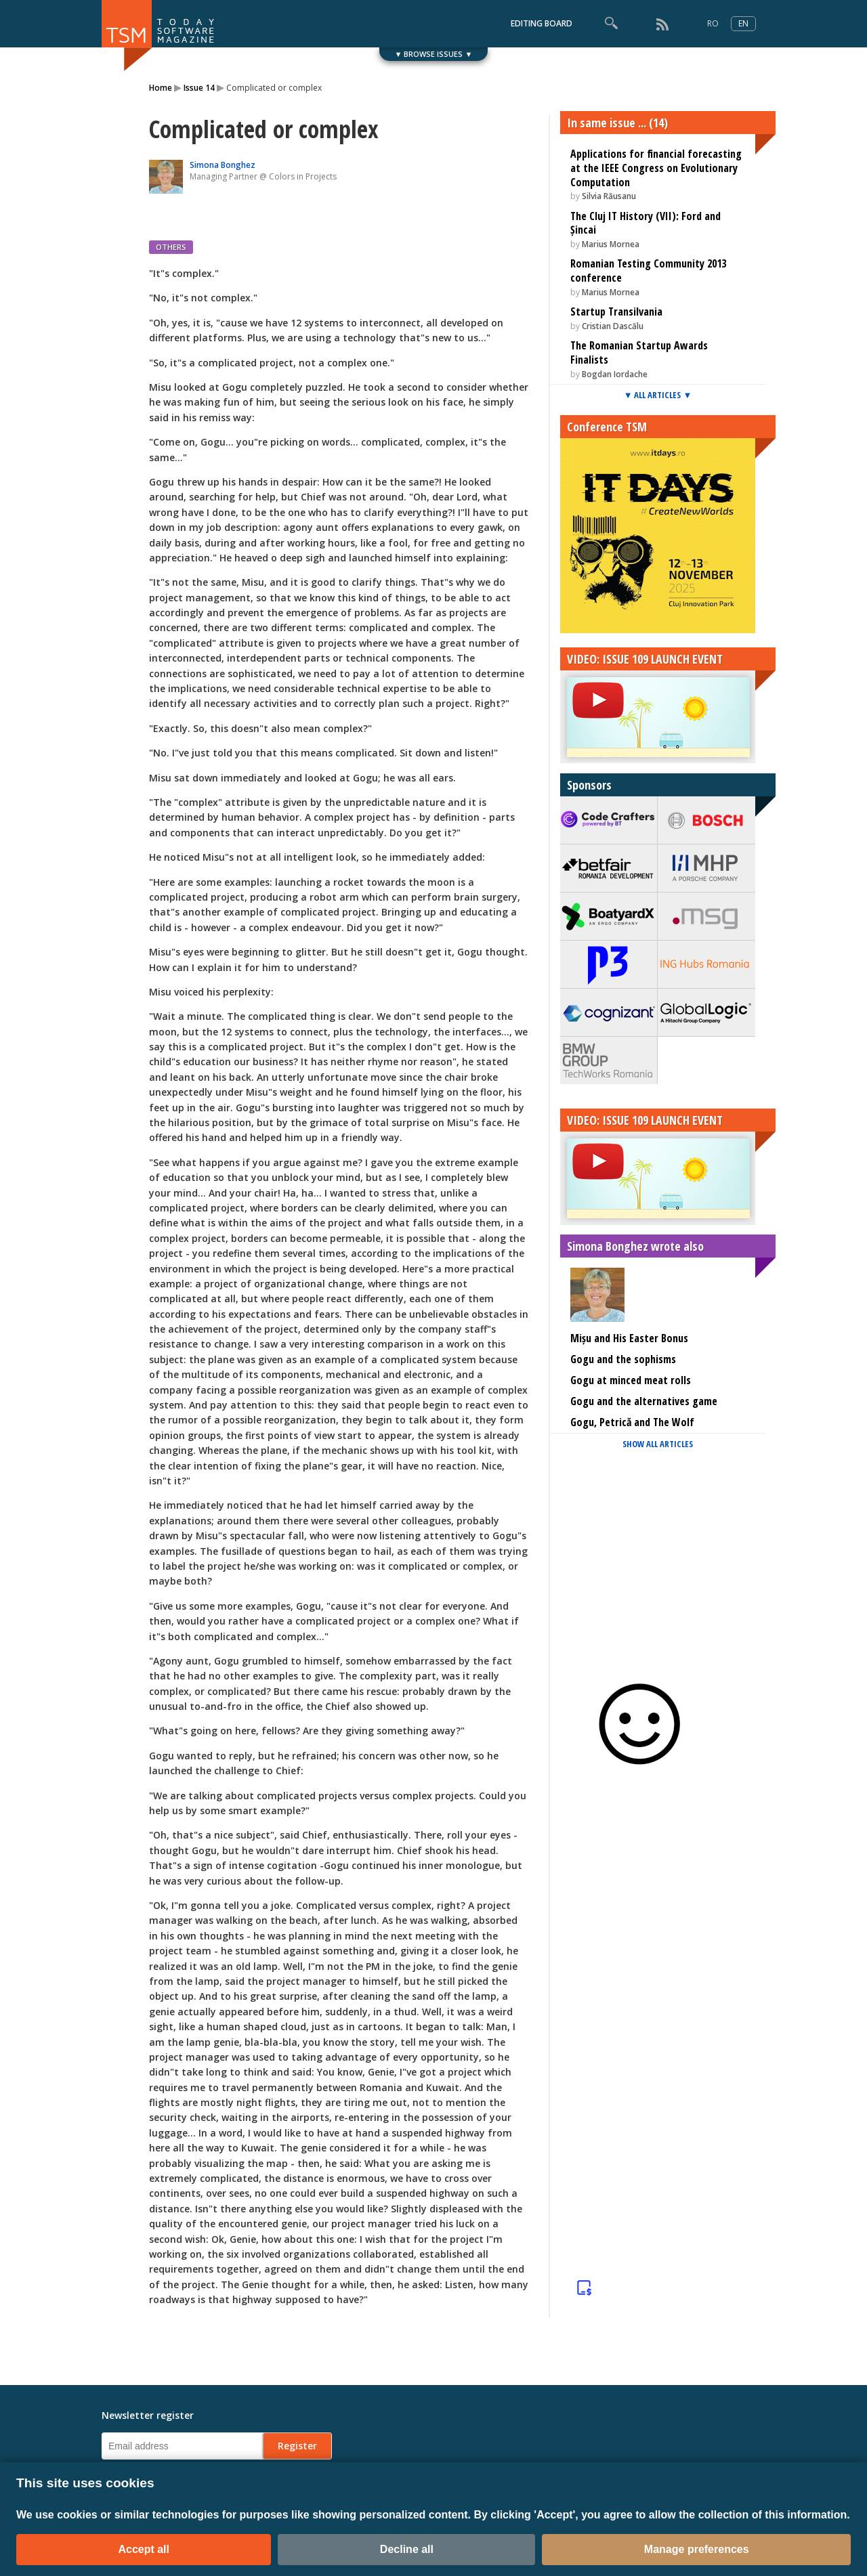 Image resolution: width=867 pixels, height=2576 pixels. I want to click on insert an emoji or emoticon, so click(639, 1724).